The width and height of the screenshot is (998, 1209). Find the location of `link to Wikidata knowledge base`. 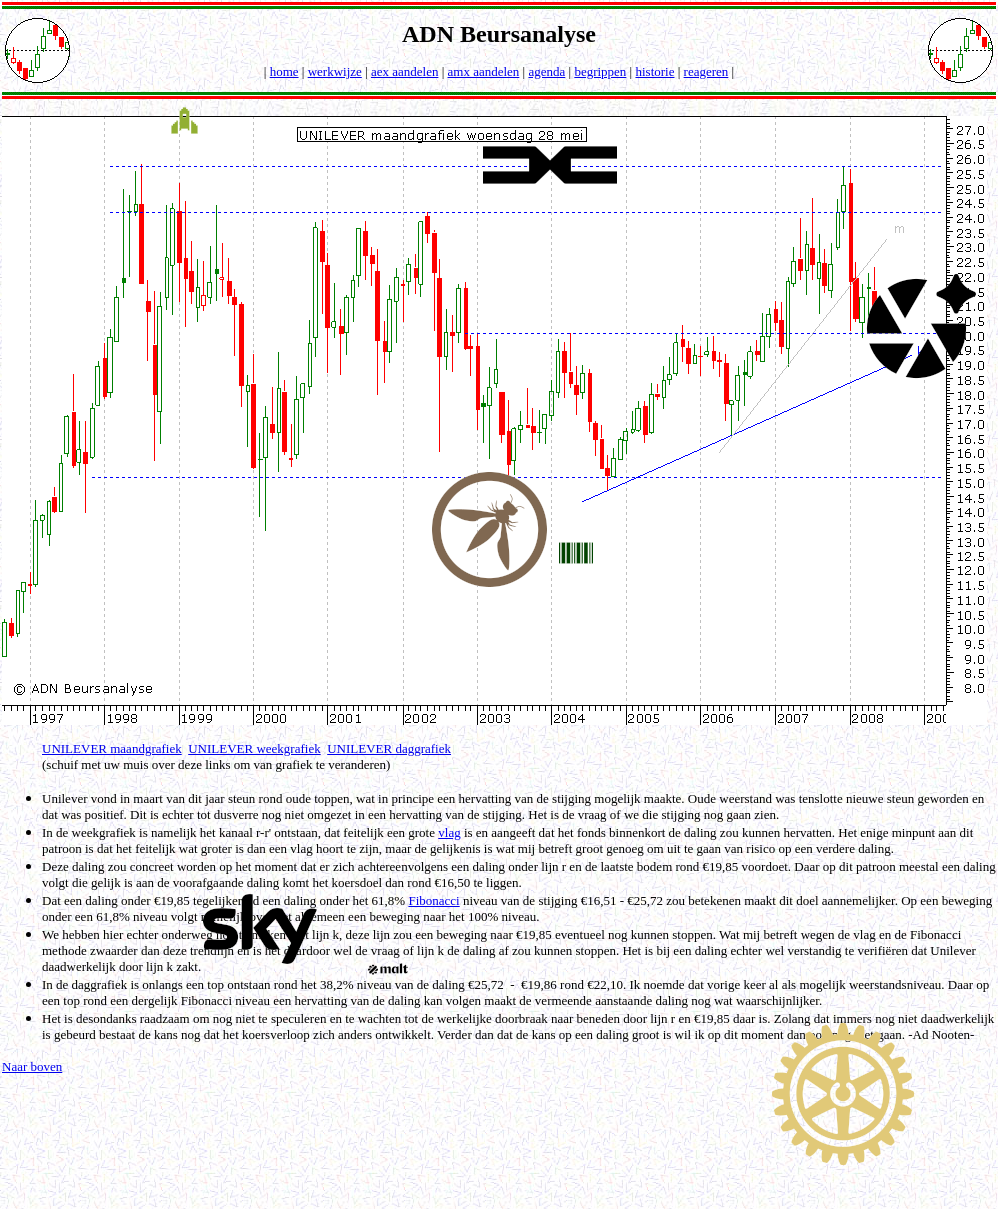

link to Wikidata knowledge base is located at coordinates (576, 553).